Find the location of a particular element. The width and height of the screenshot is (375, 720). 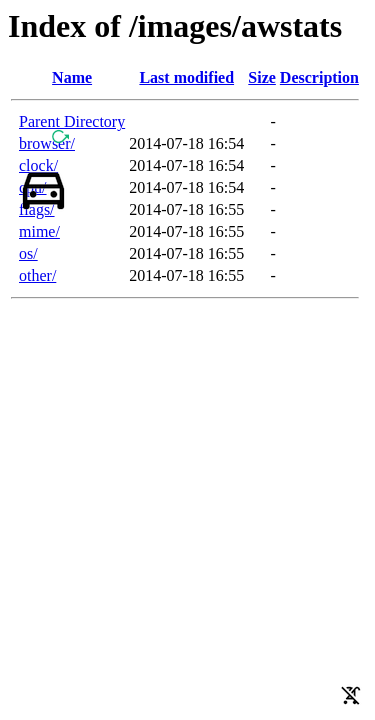

get driving directions is located at coordinates (43, 188).